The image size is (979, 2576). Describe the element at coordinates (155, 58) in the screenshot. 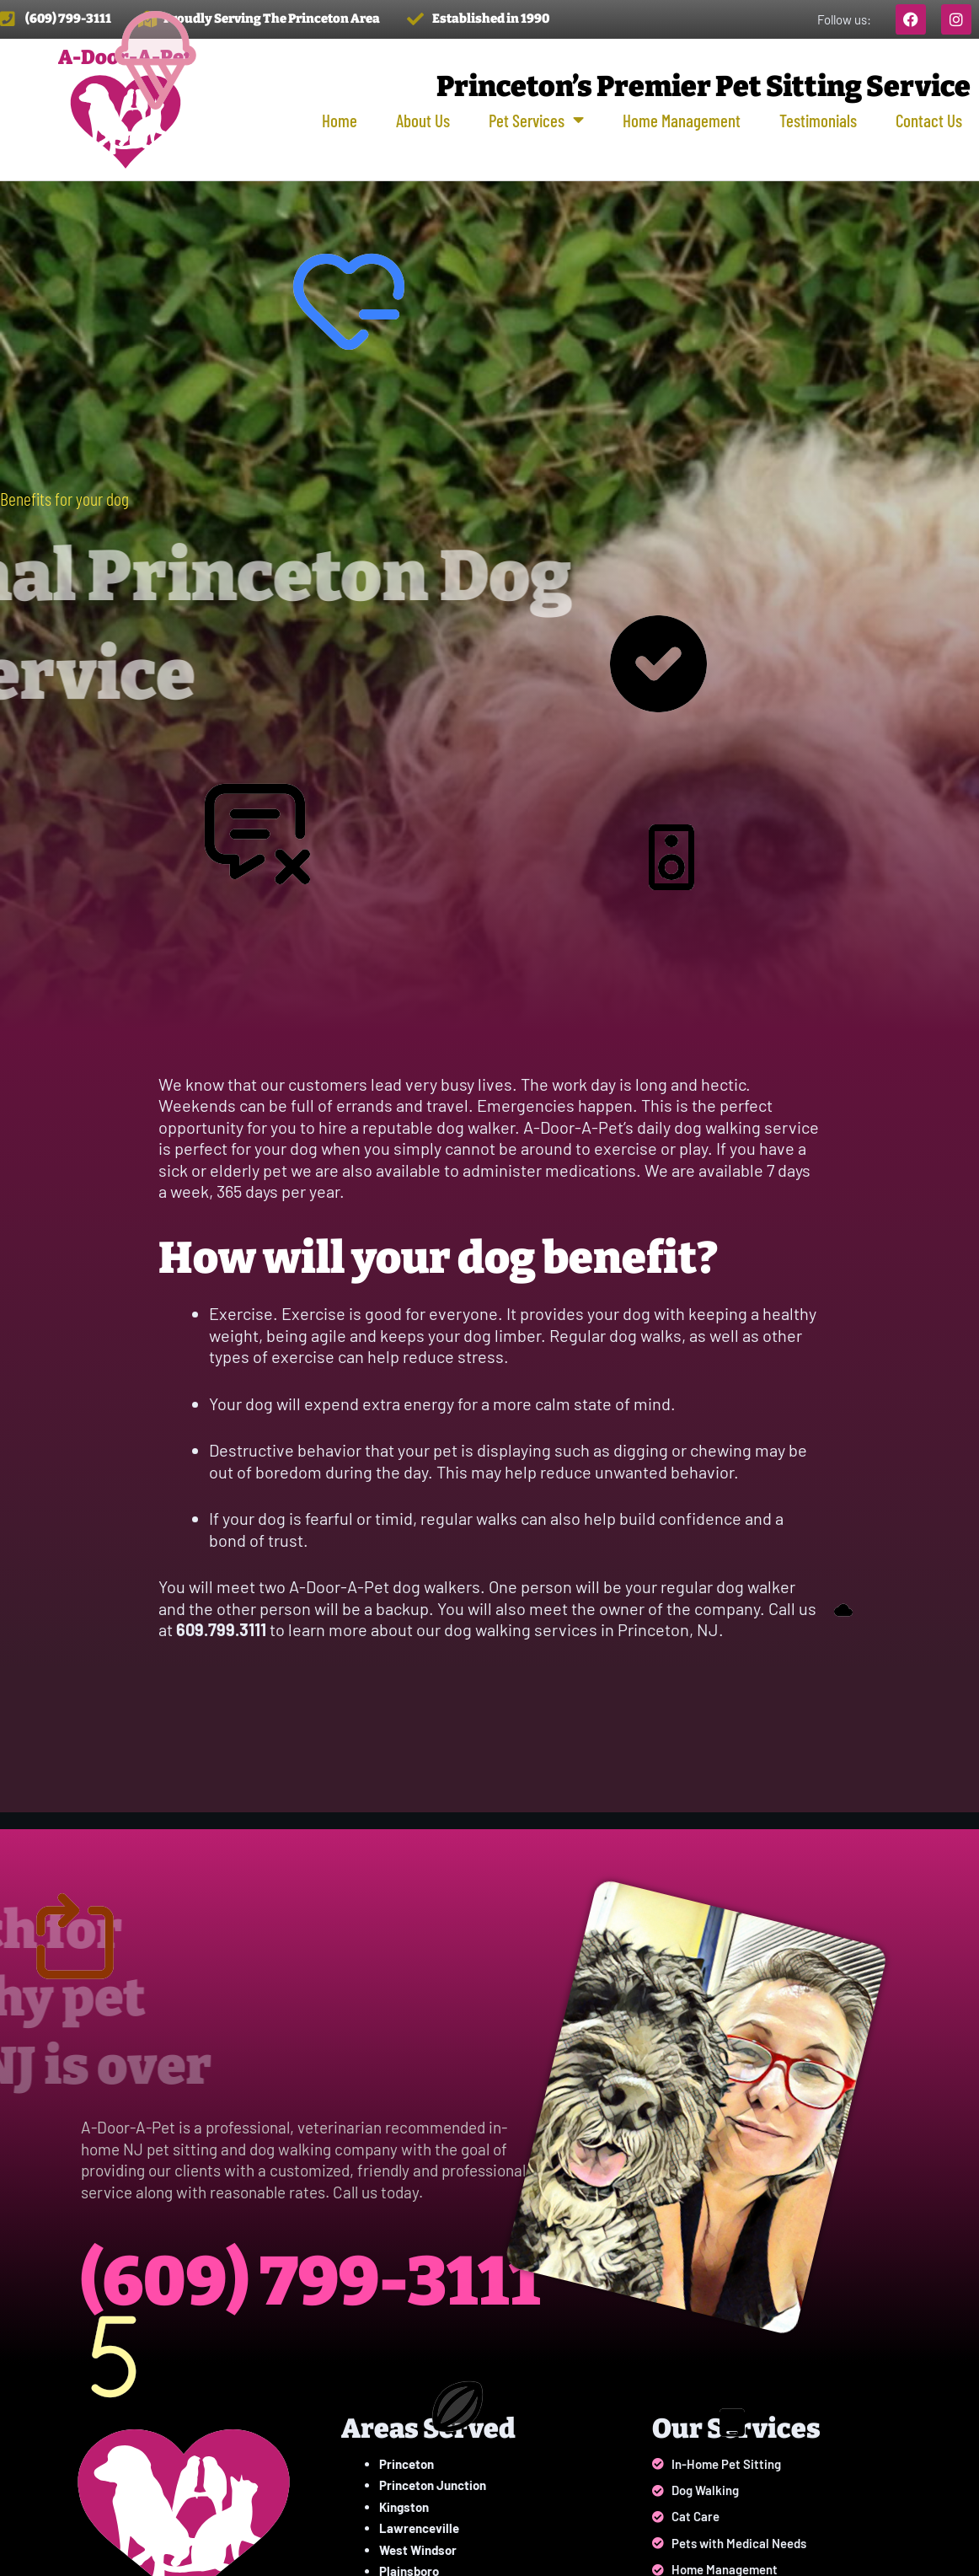

I see `browse dessert or ice cream options` at that location.